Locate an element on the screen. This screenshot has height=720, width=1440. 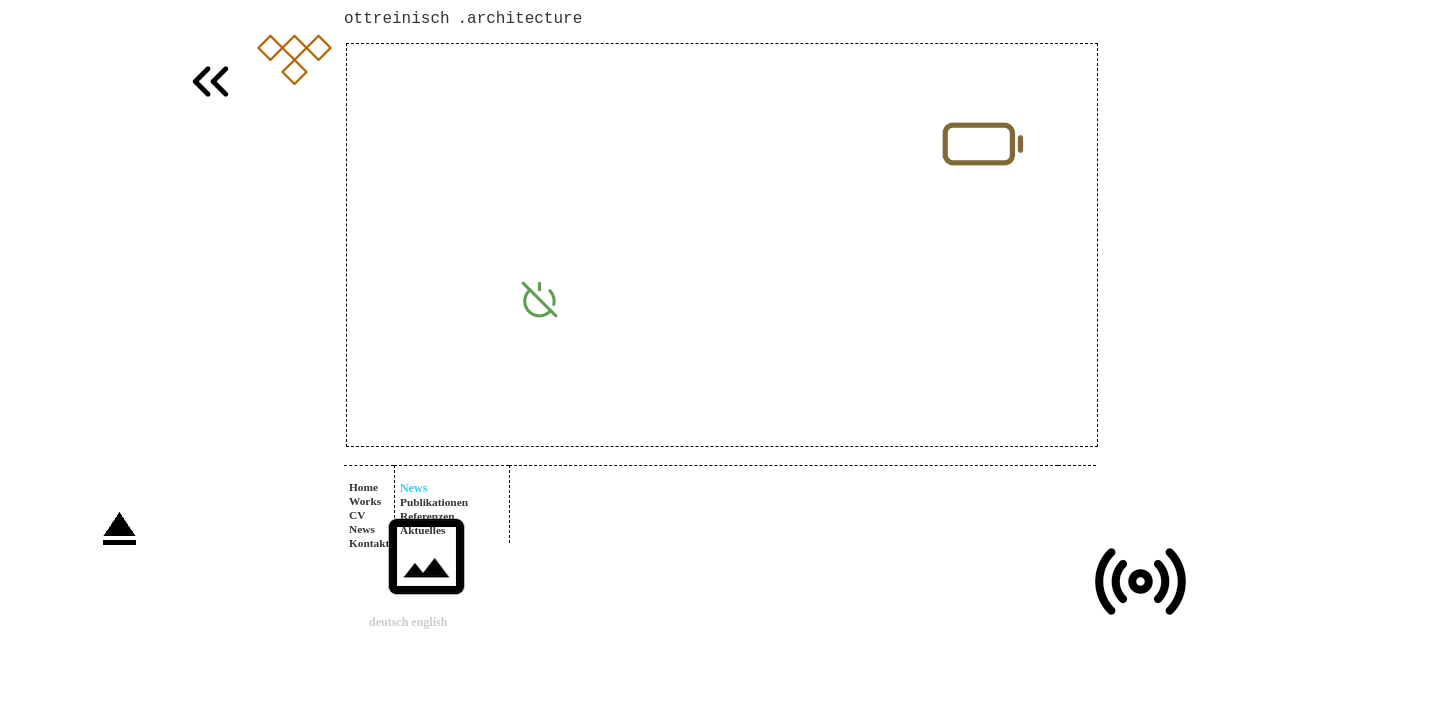
eject removable media or disc is located at coordinates (119, 528).